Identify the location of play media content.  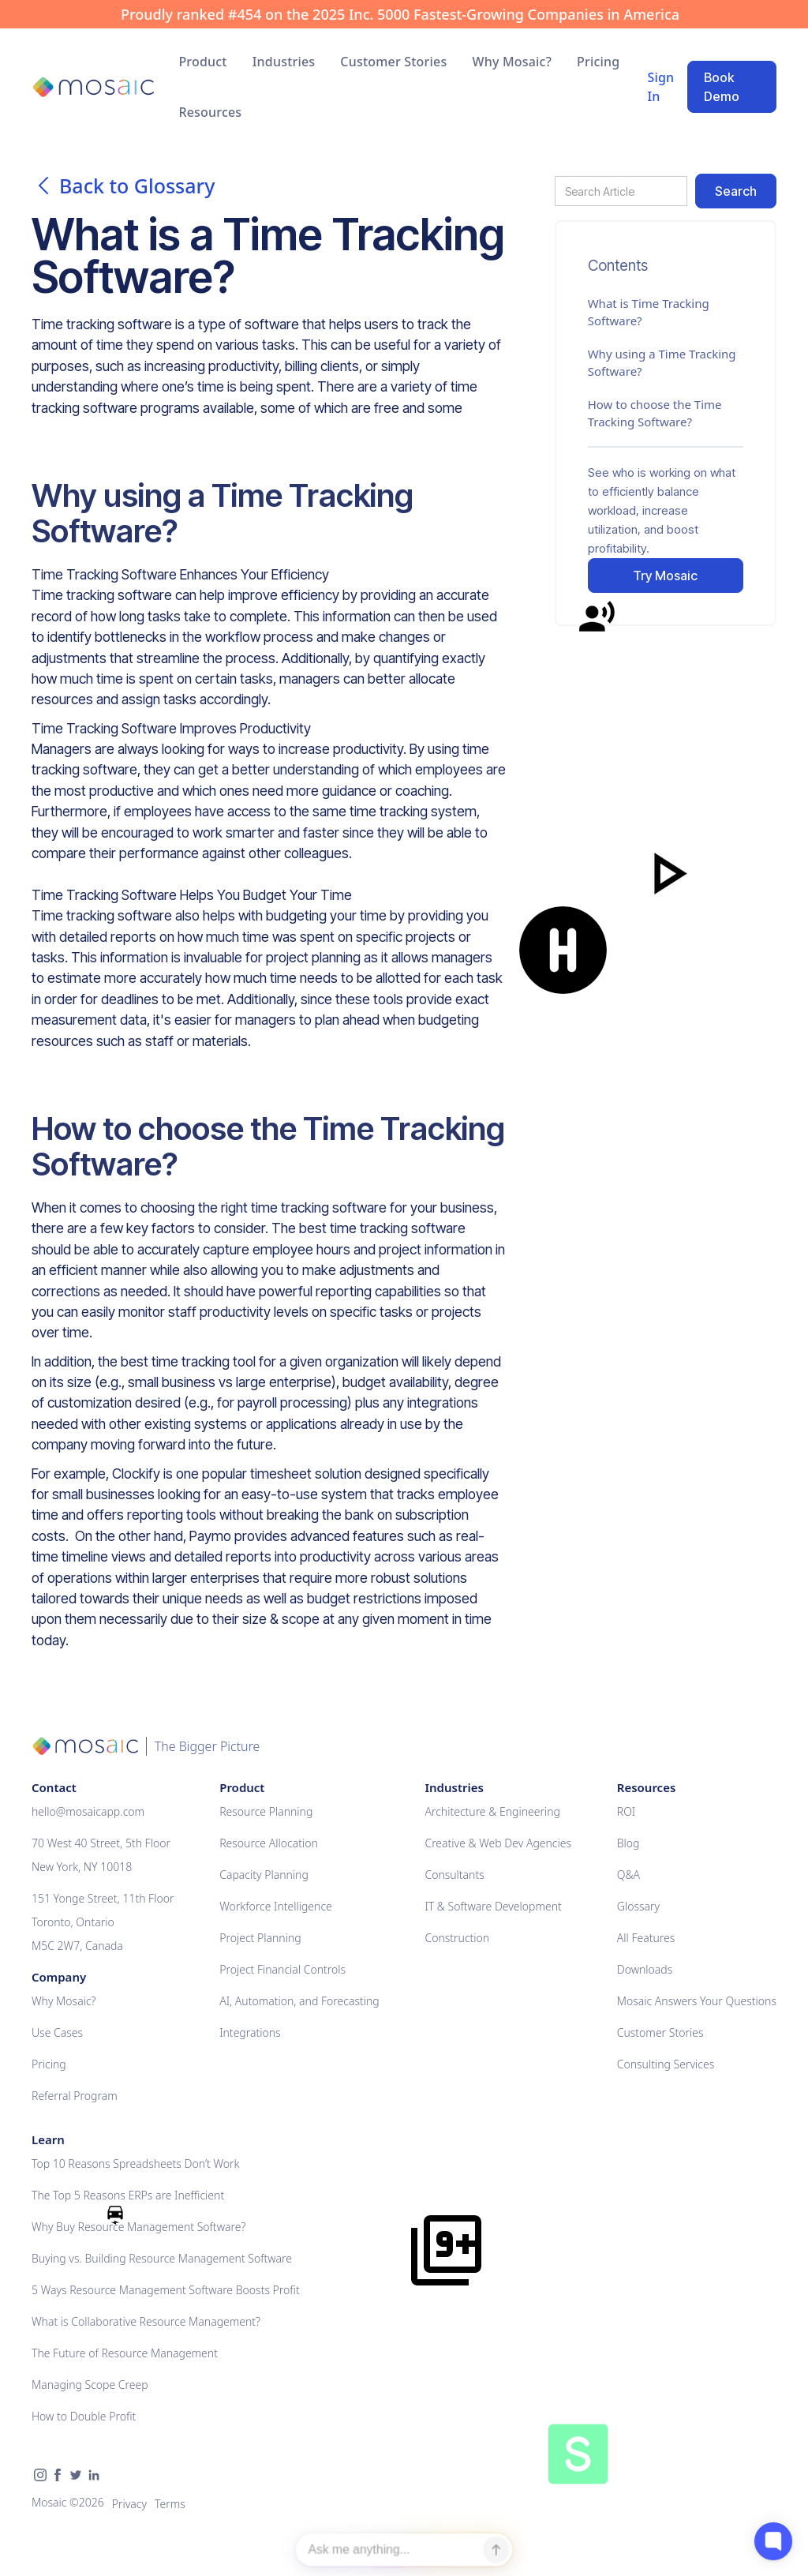
(666, 873).